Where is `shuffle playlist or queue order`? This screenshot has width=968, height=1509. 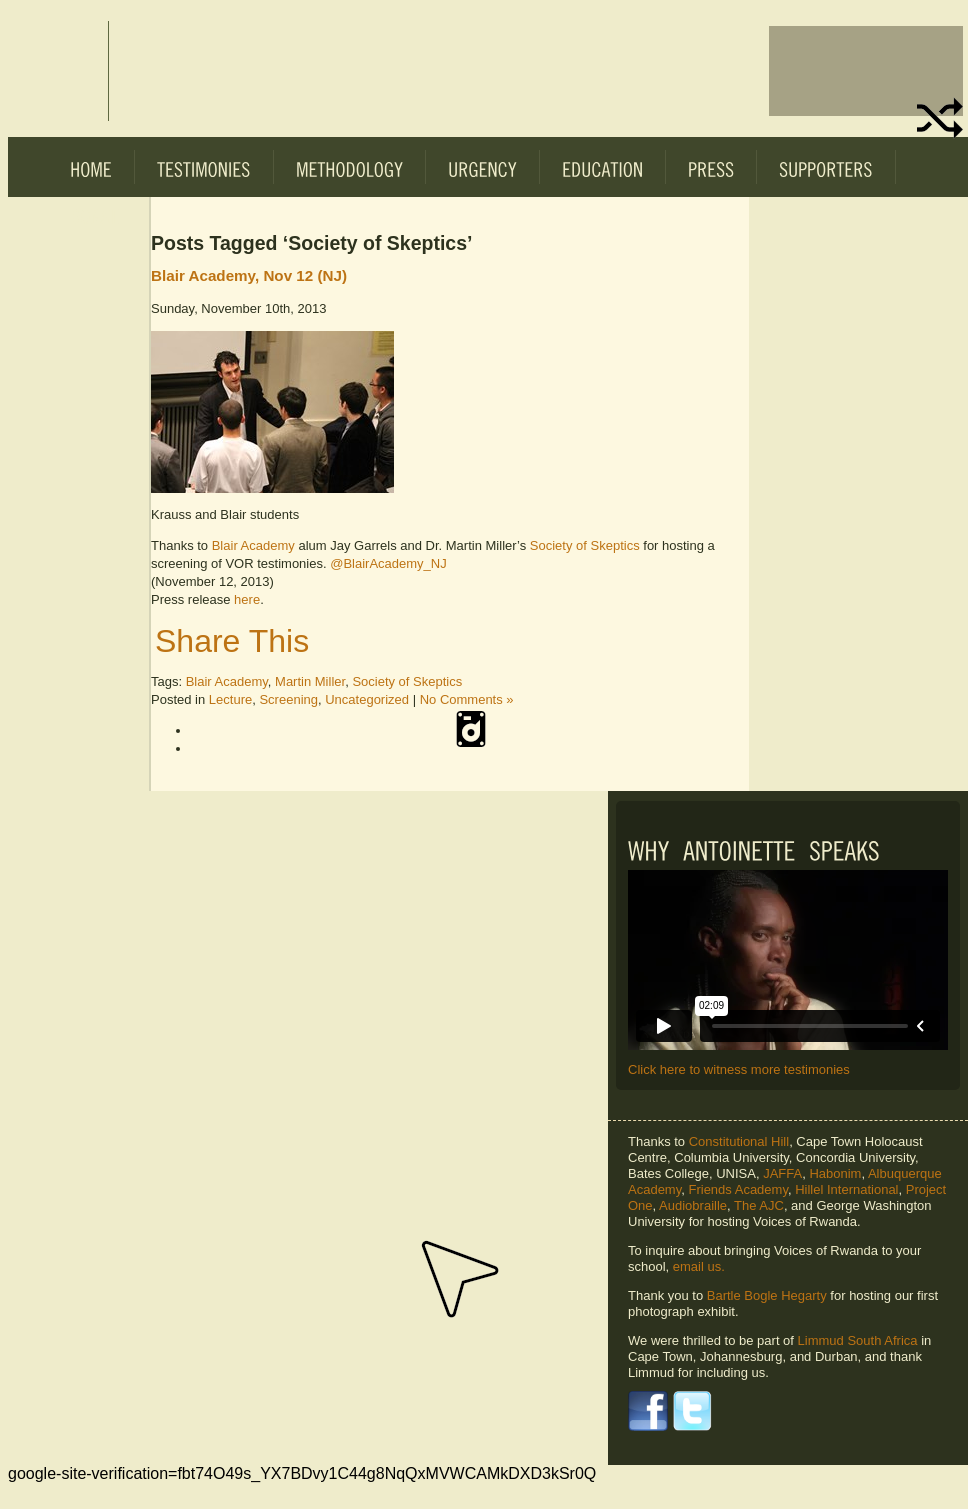
shuffle playlist or queue order is located at coordinates (940, 118).